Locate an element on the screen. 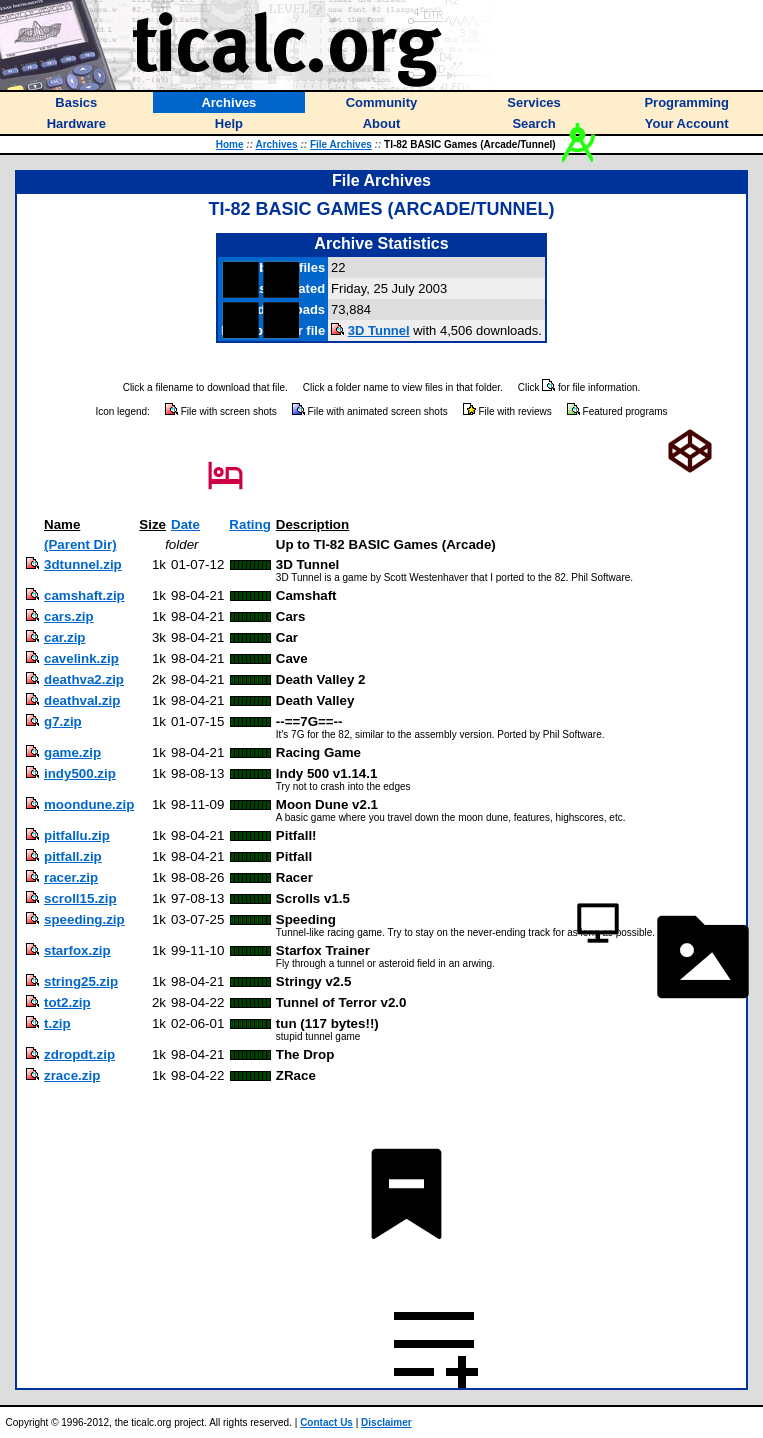 Image resolution: width=763 pixels, height=1438 pixels. remove from saved bookmarks is located at coordinates (406, 1192).